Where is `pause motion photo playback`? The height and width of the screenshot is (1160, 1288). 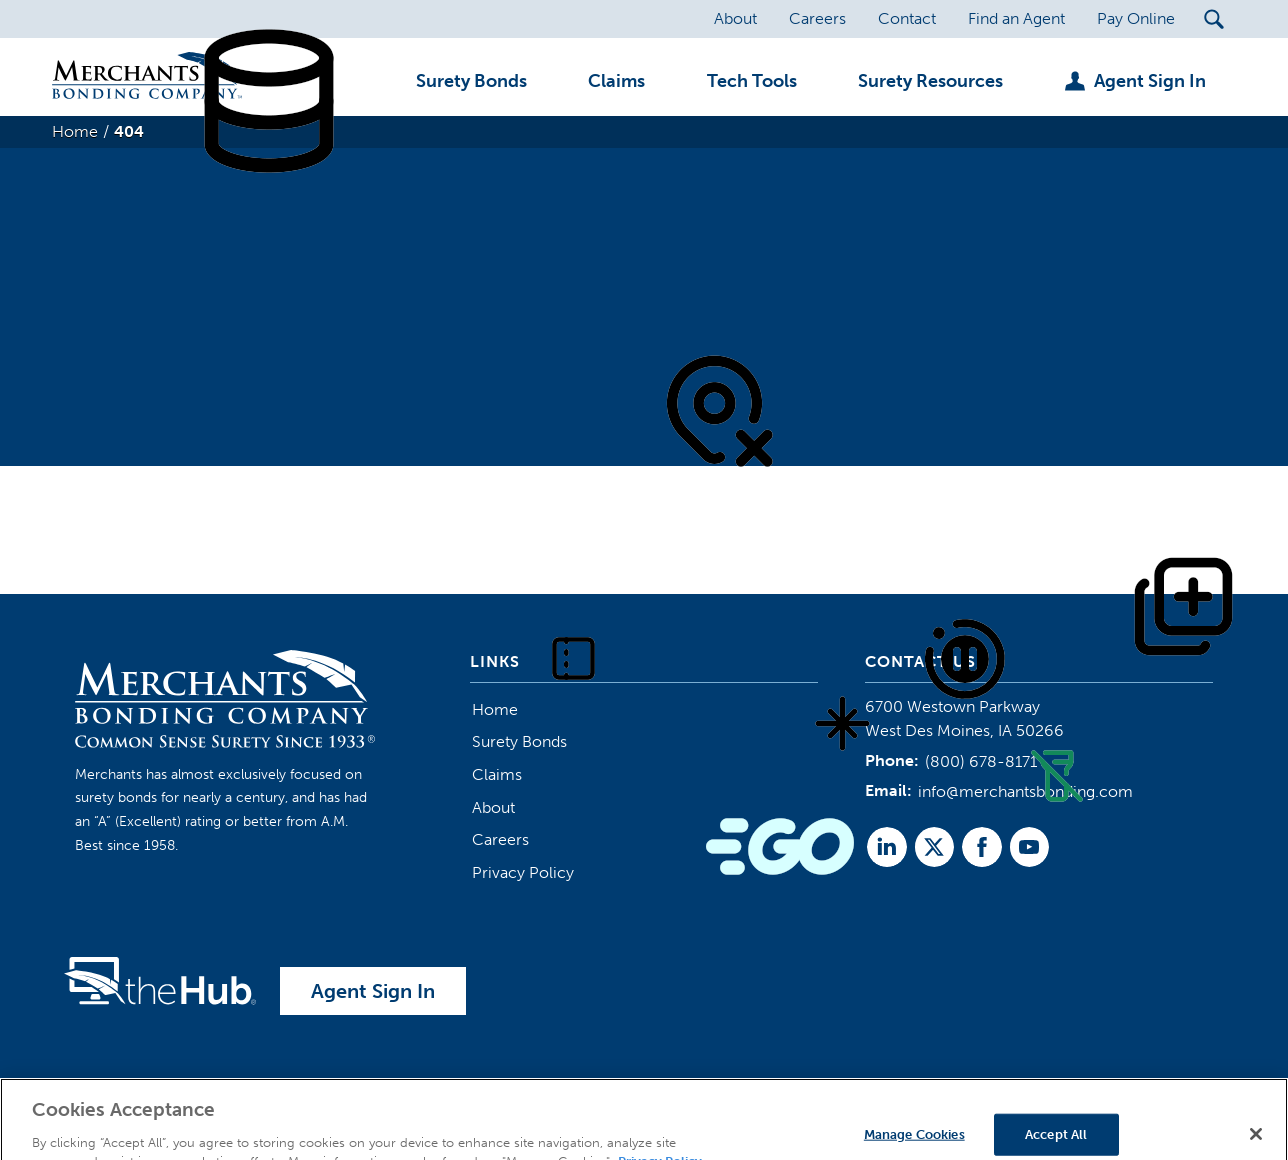
pause motion photo playback is located at coordinates (965, 659).